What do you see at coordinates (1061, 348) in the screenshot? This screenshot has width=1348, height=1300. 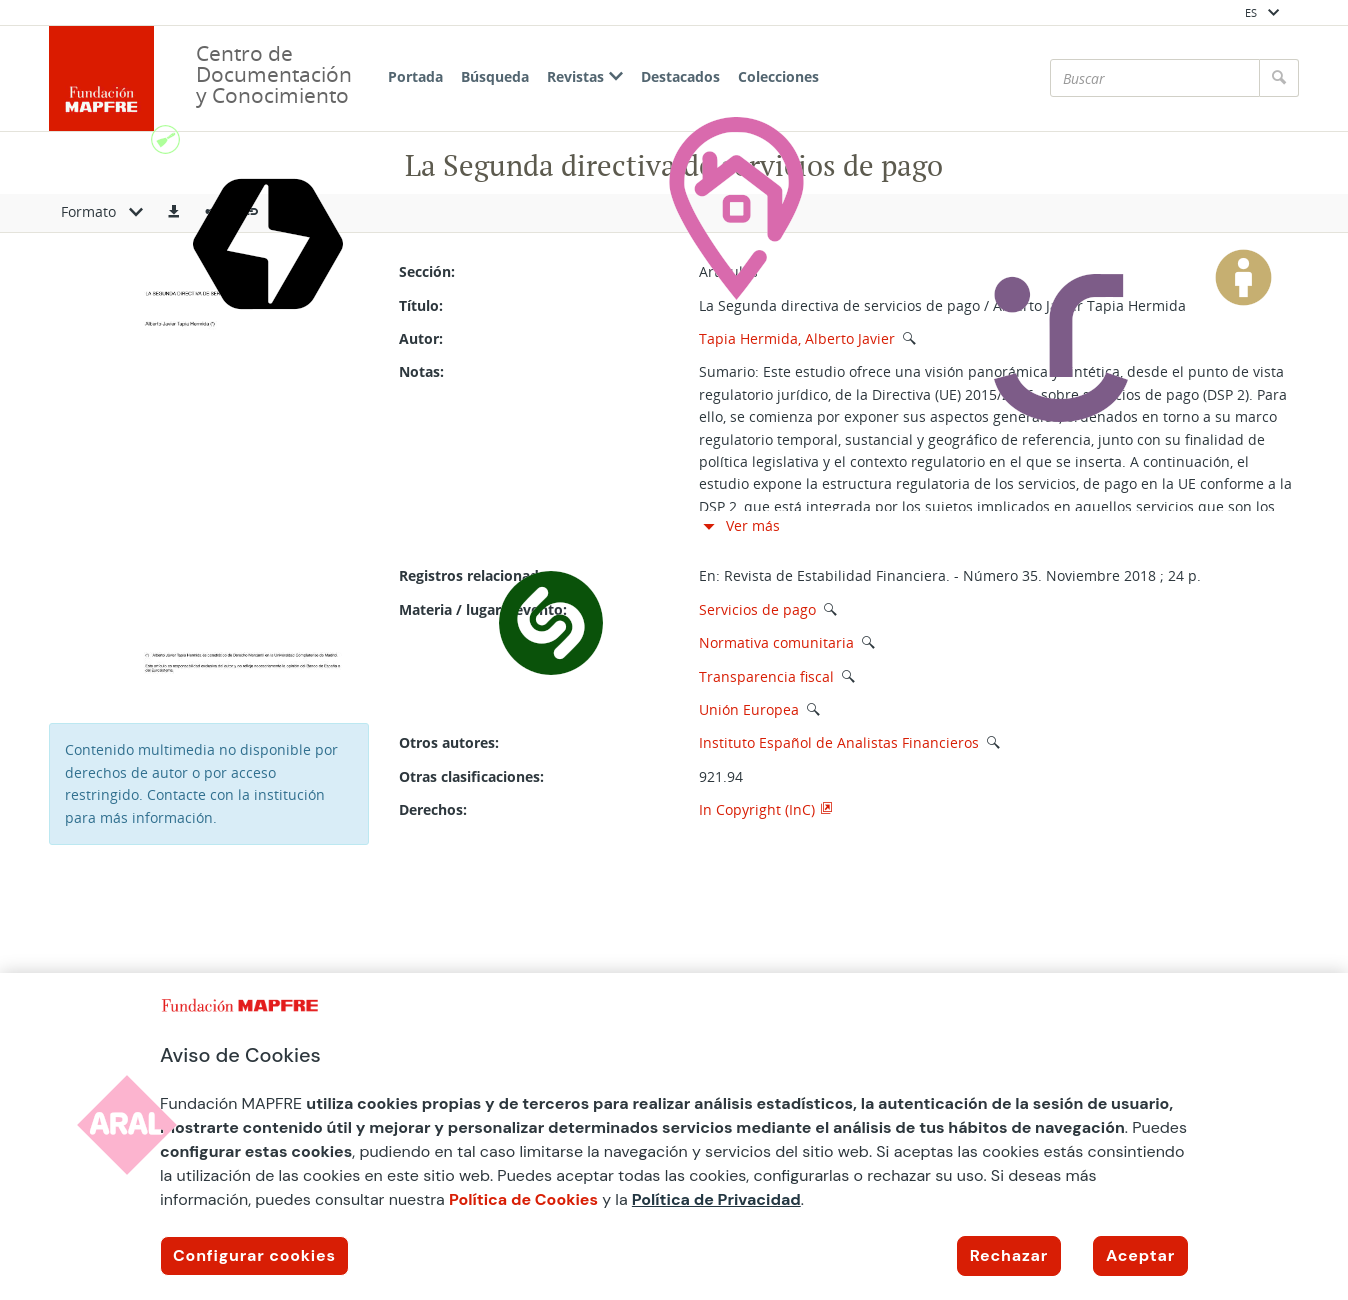 I see `rezgo booking platform logo` at bounding box center [1061, 348].